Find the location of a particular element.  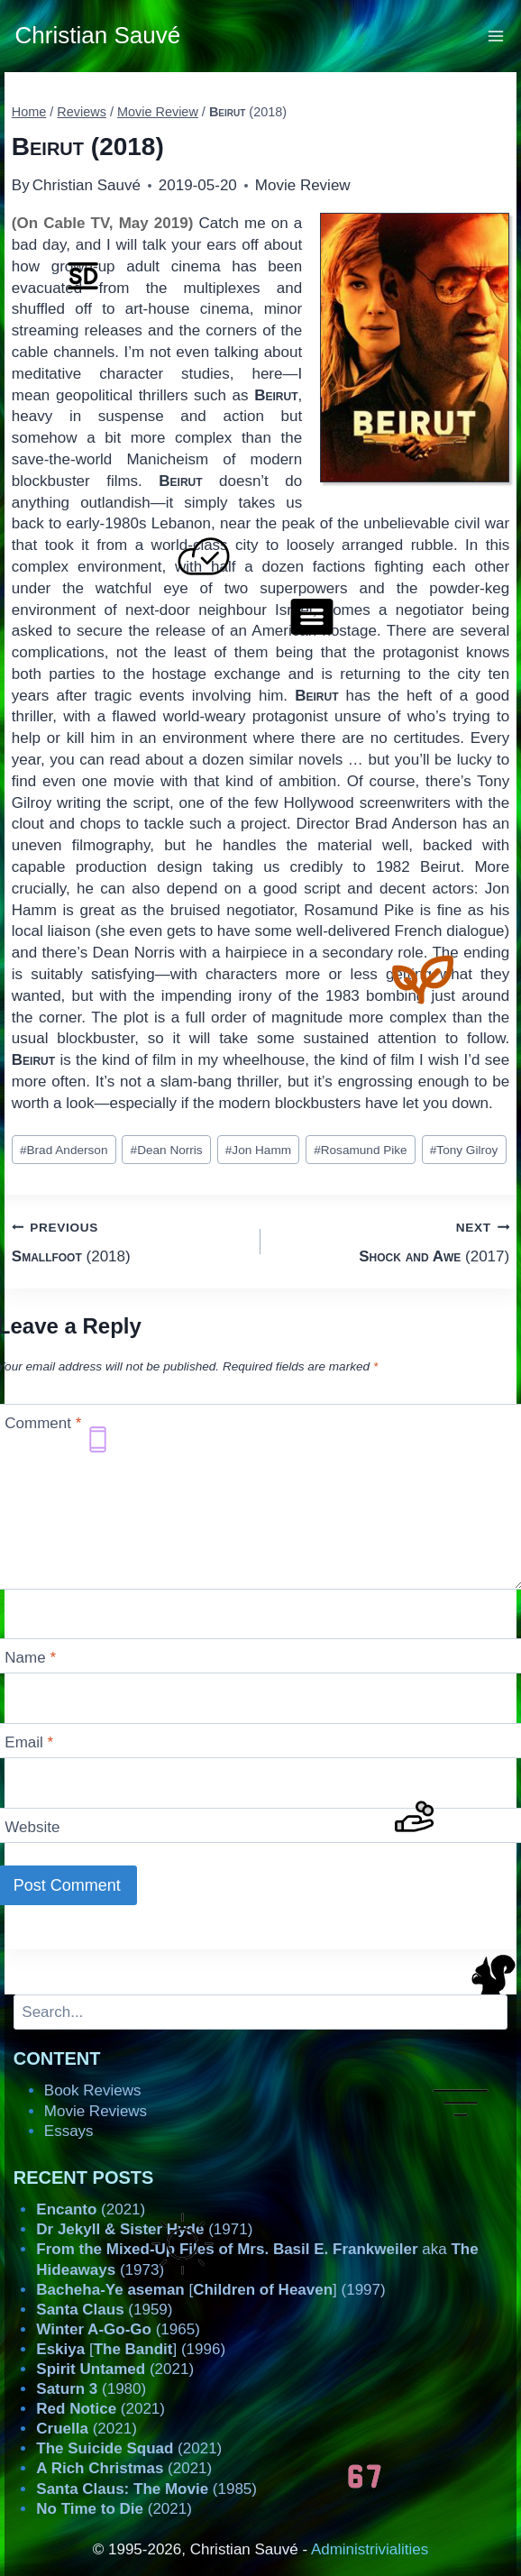

indicates standard definition video quality is located at coordinates (83, 276).